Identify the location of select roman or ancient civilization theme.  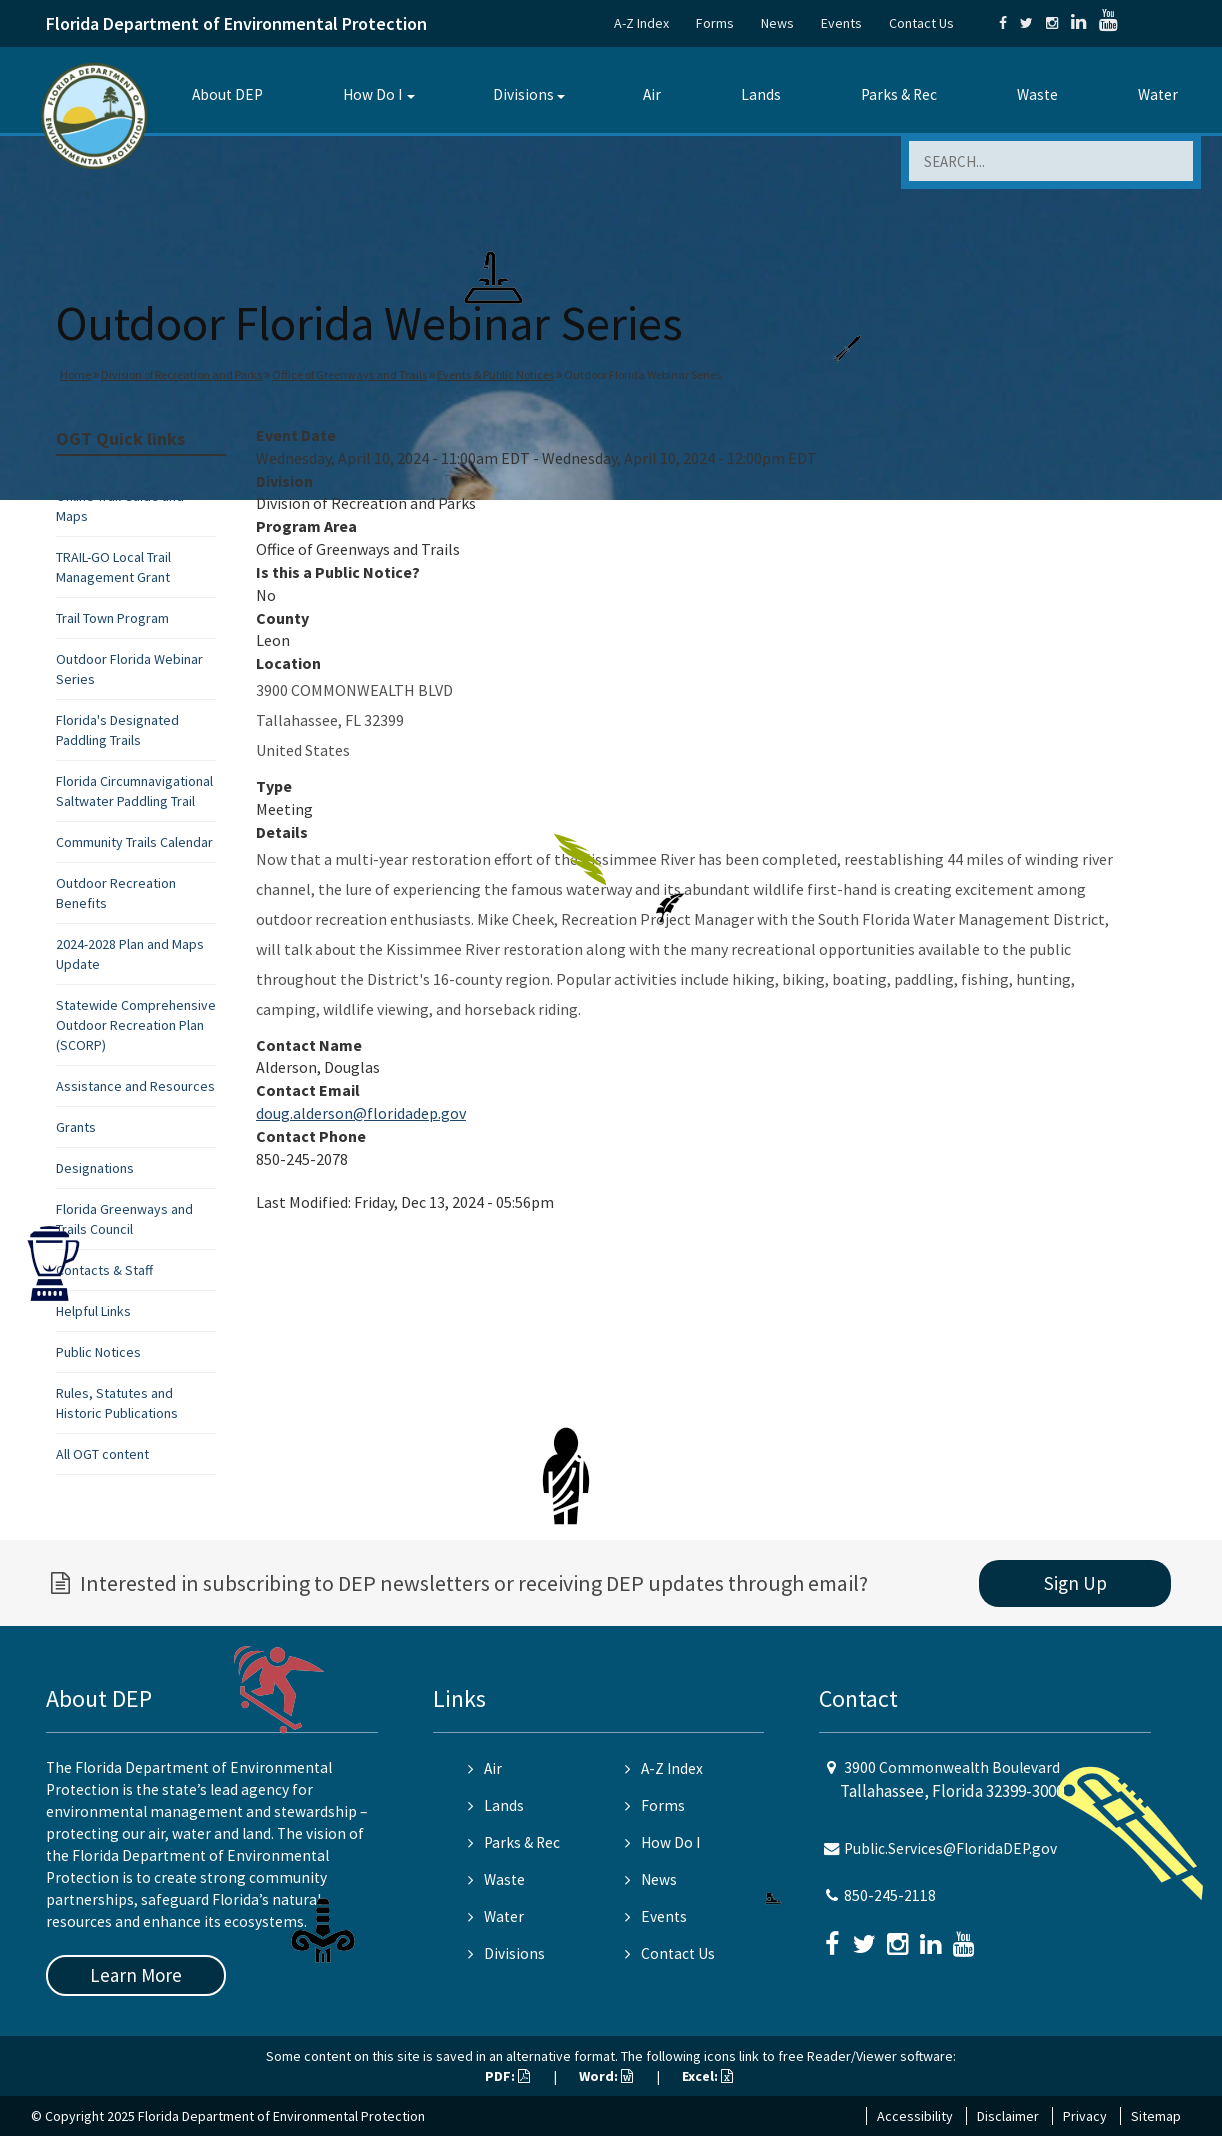
(566, 1476).